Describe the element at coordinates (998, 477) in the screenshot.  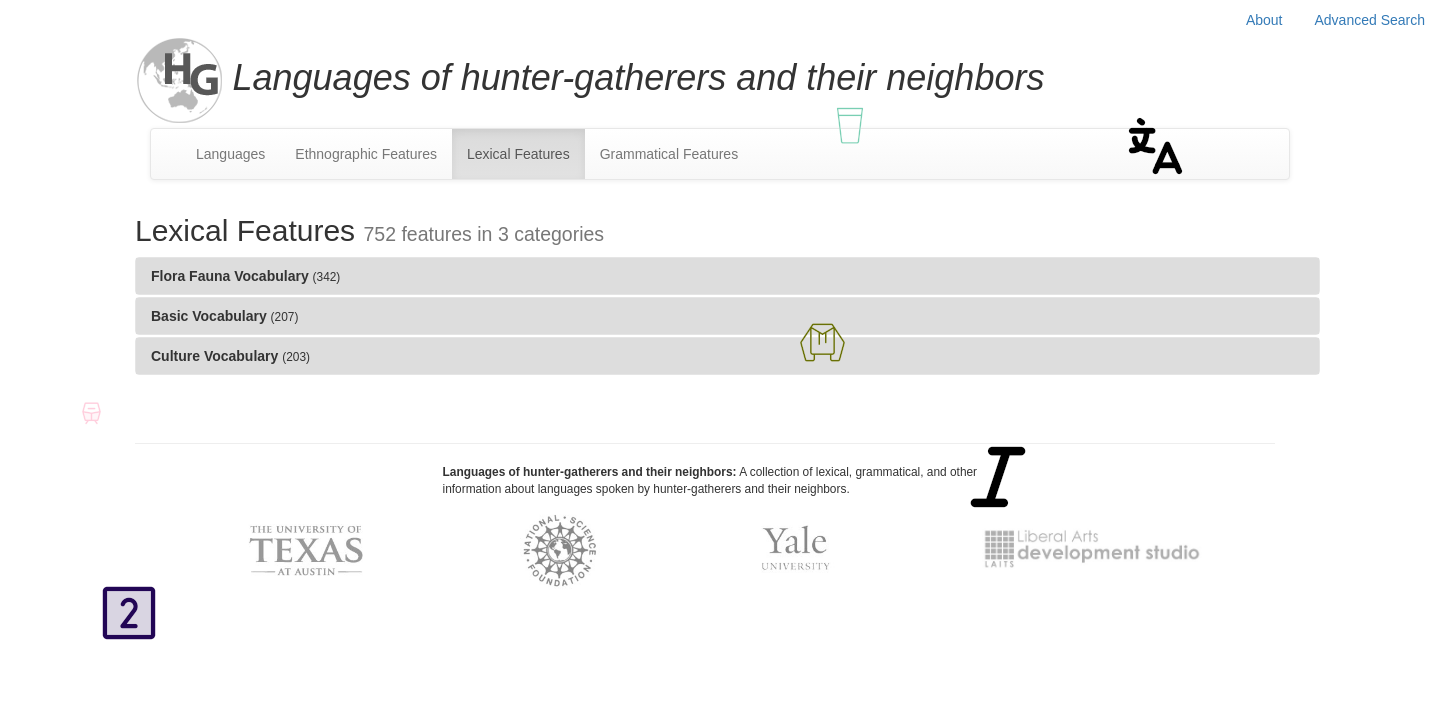
I see `apply italic formatting to selected text` at that location.